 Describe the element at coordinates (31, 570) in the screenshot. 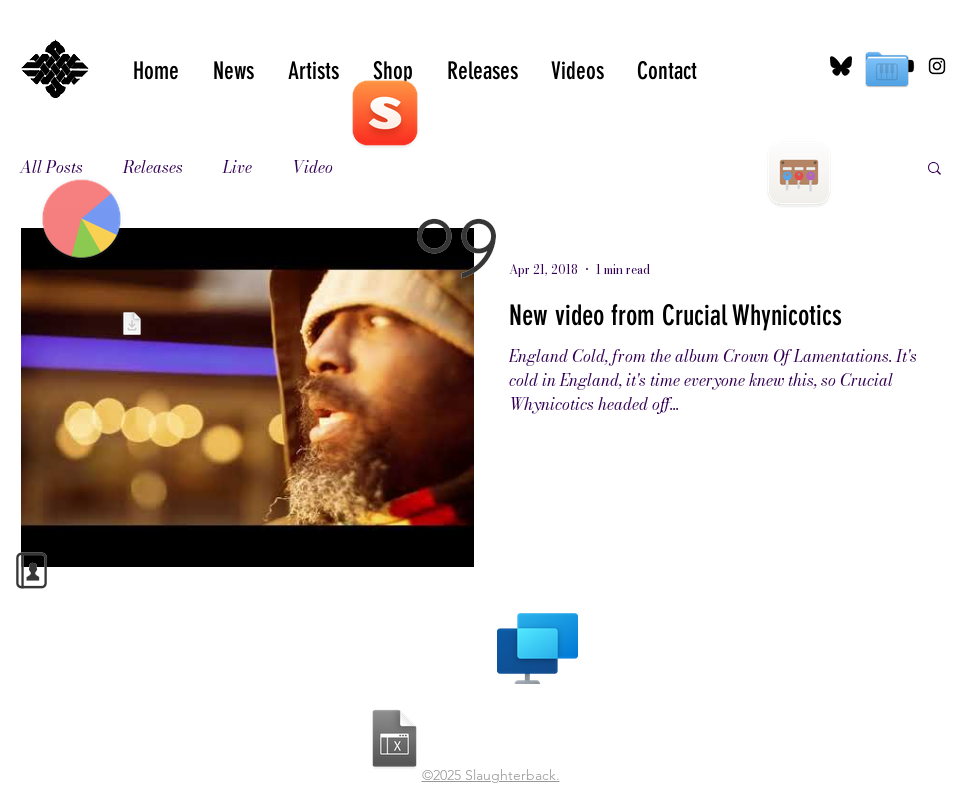

I see `open contacts or address book` at that location.